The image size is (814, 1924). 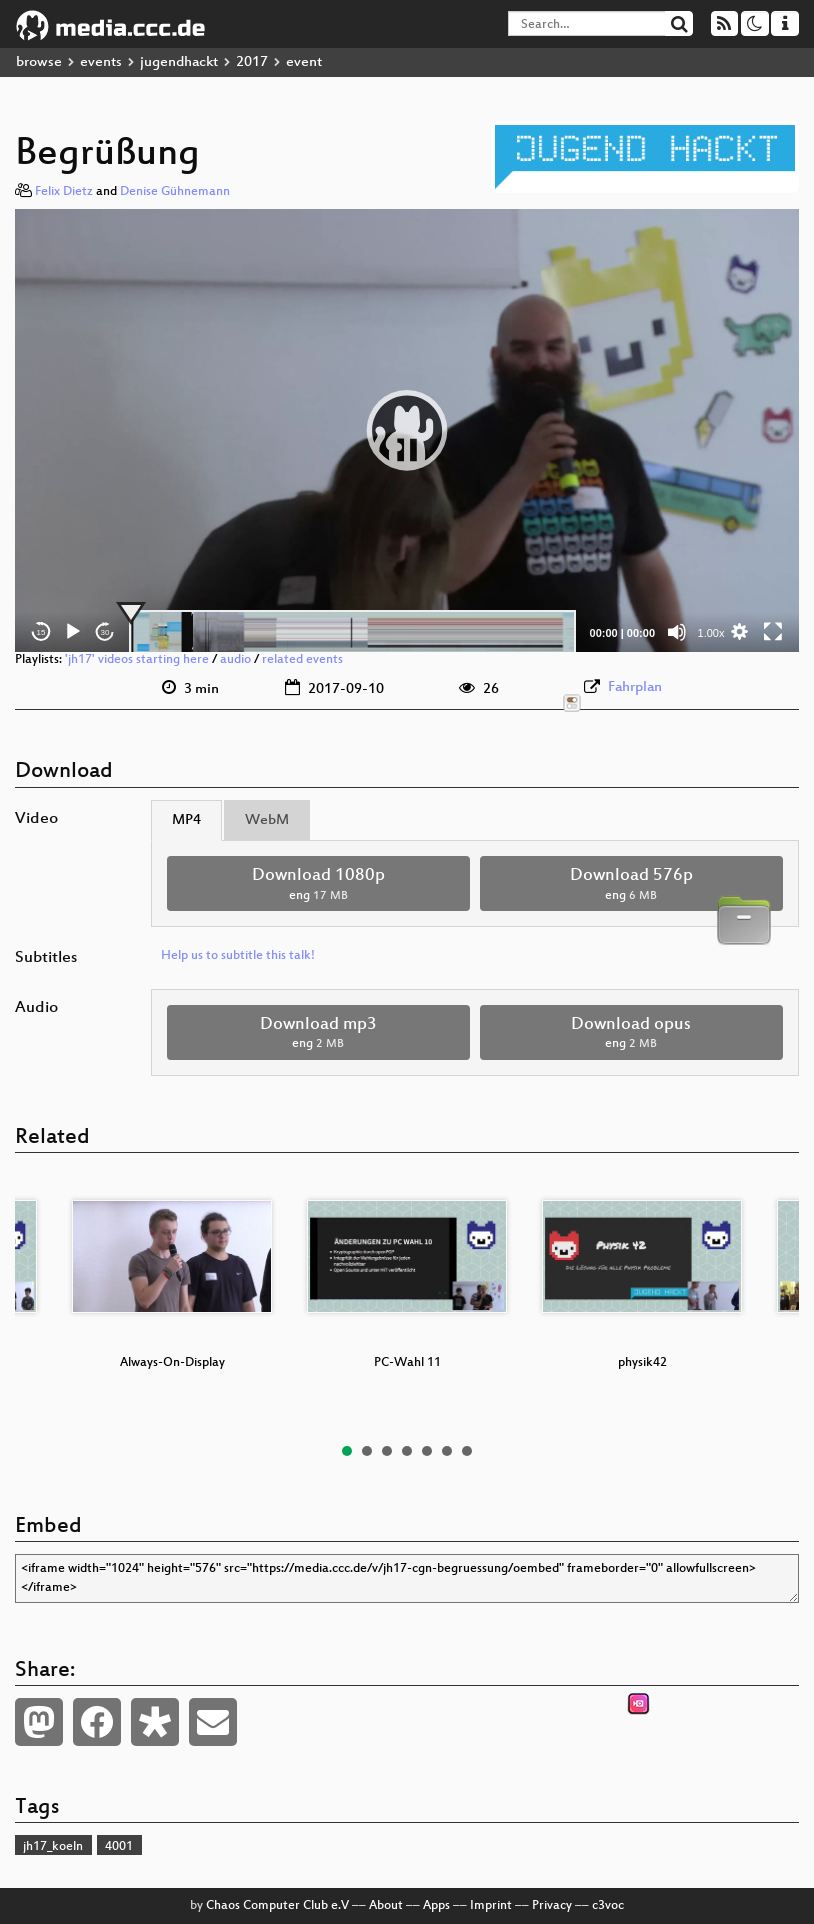 I want to click on open kooha screen recorder, so click(x=638, y=1703).